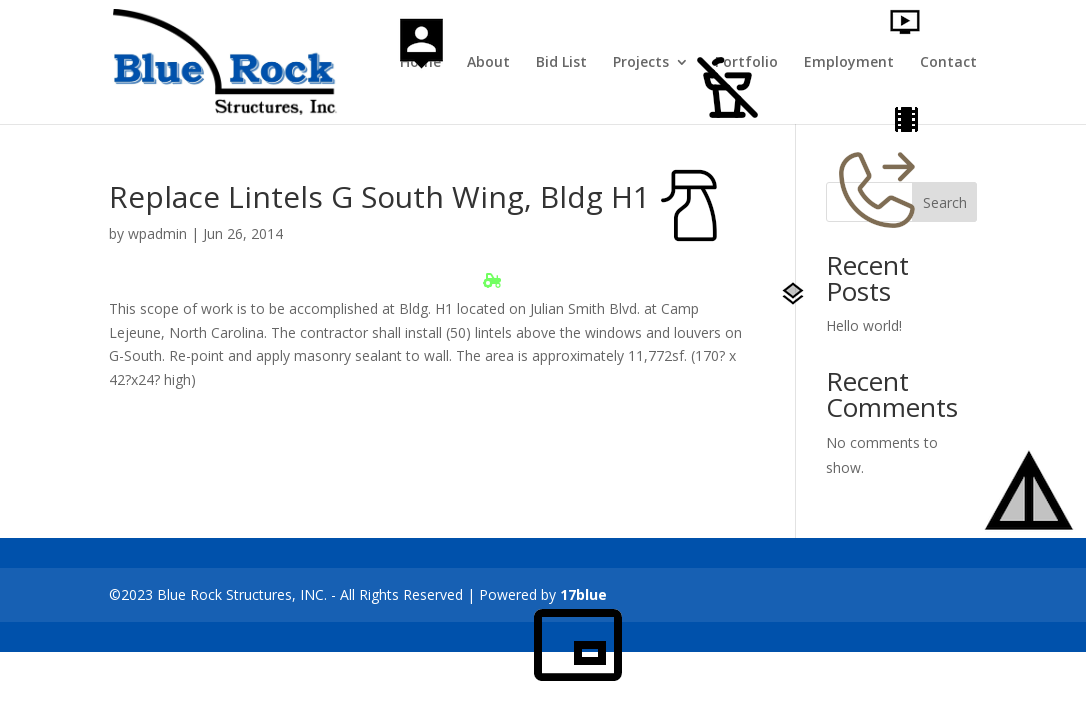 The height and width of the screenshot is (720, 1086). I want to click on presentation mode disabled, so click(727, 87).